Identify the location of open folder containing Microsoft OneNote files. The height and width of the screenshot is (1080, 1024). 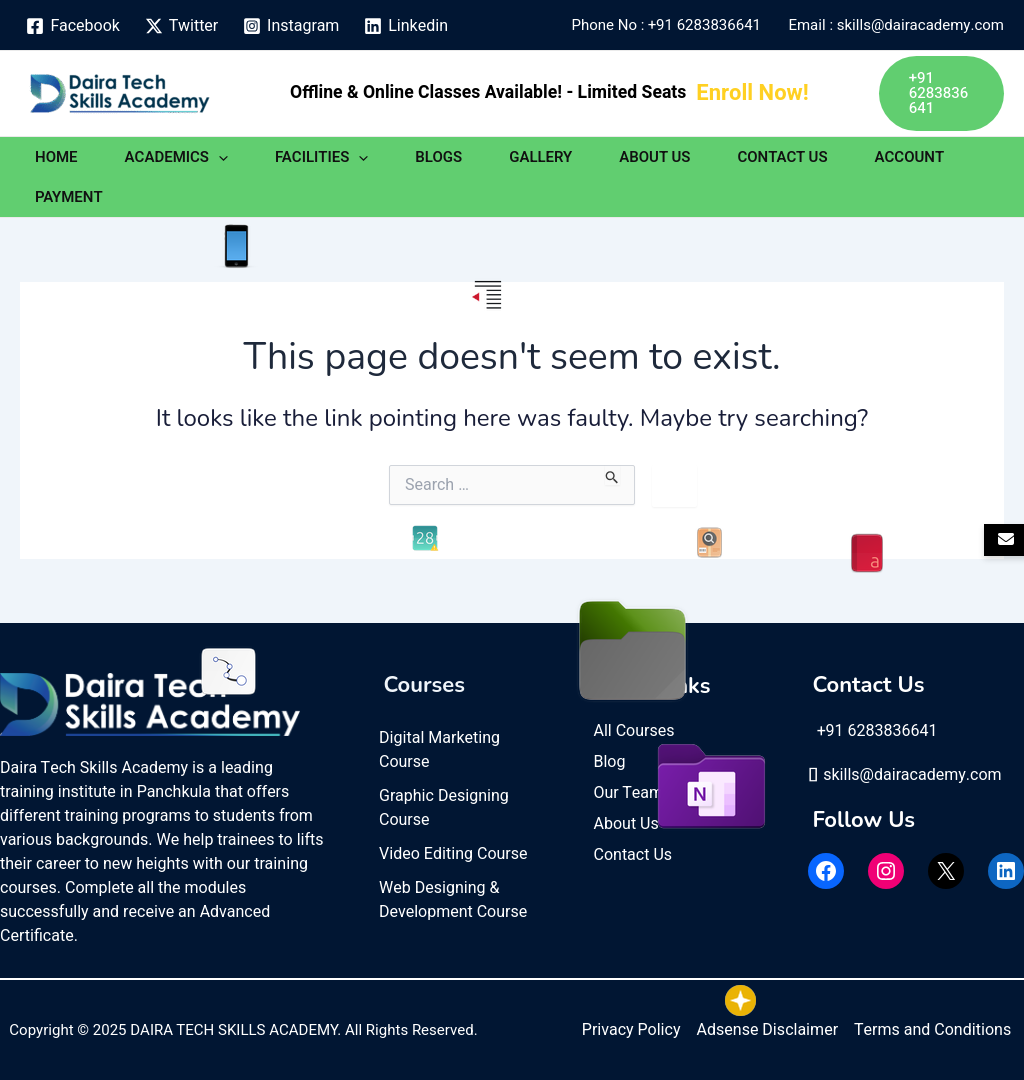
(711, 789).